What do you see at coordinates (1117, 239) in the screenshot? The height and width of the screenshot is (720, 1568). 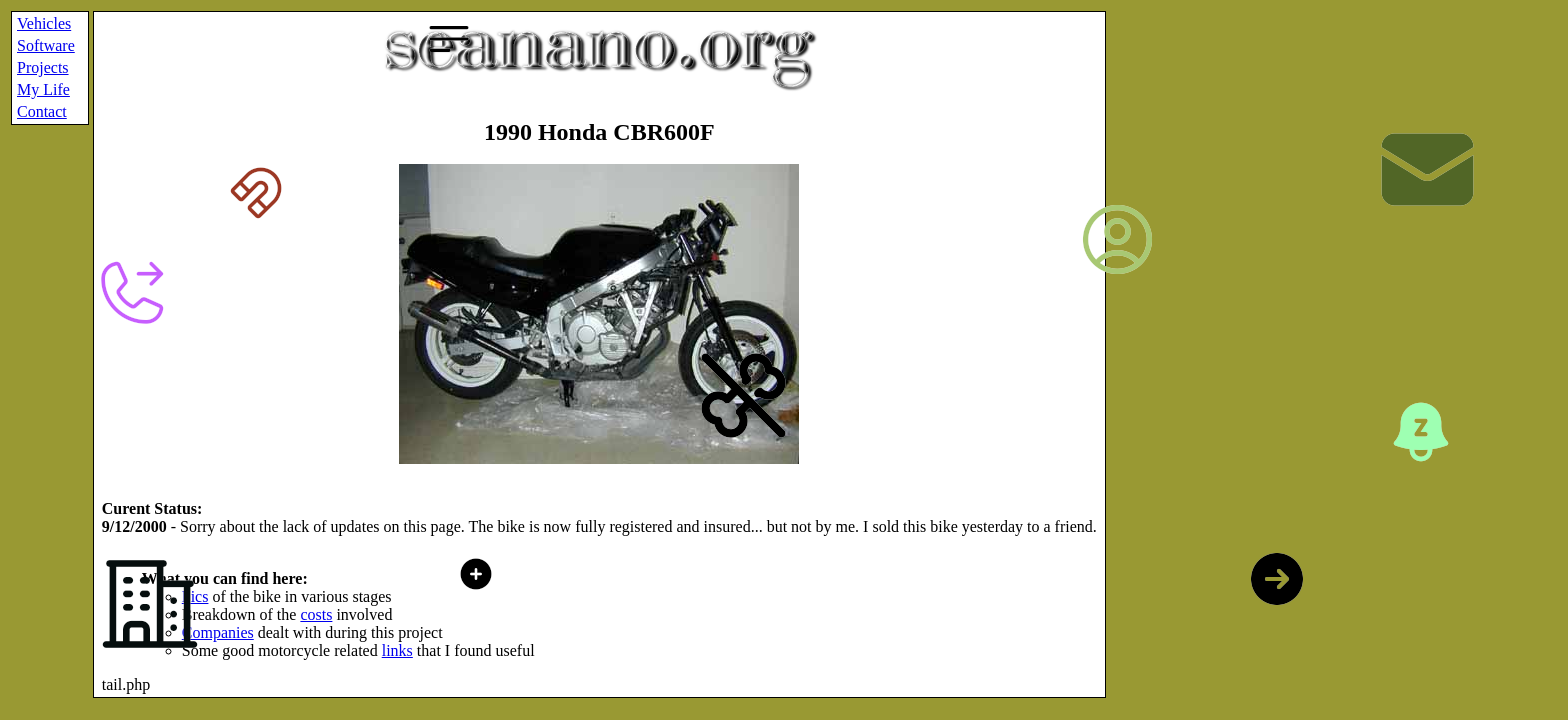 I see `view your profile` at bounding box center [1117, 239].